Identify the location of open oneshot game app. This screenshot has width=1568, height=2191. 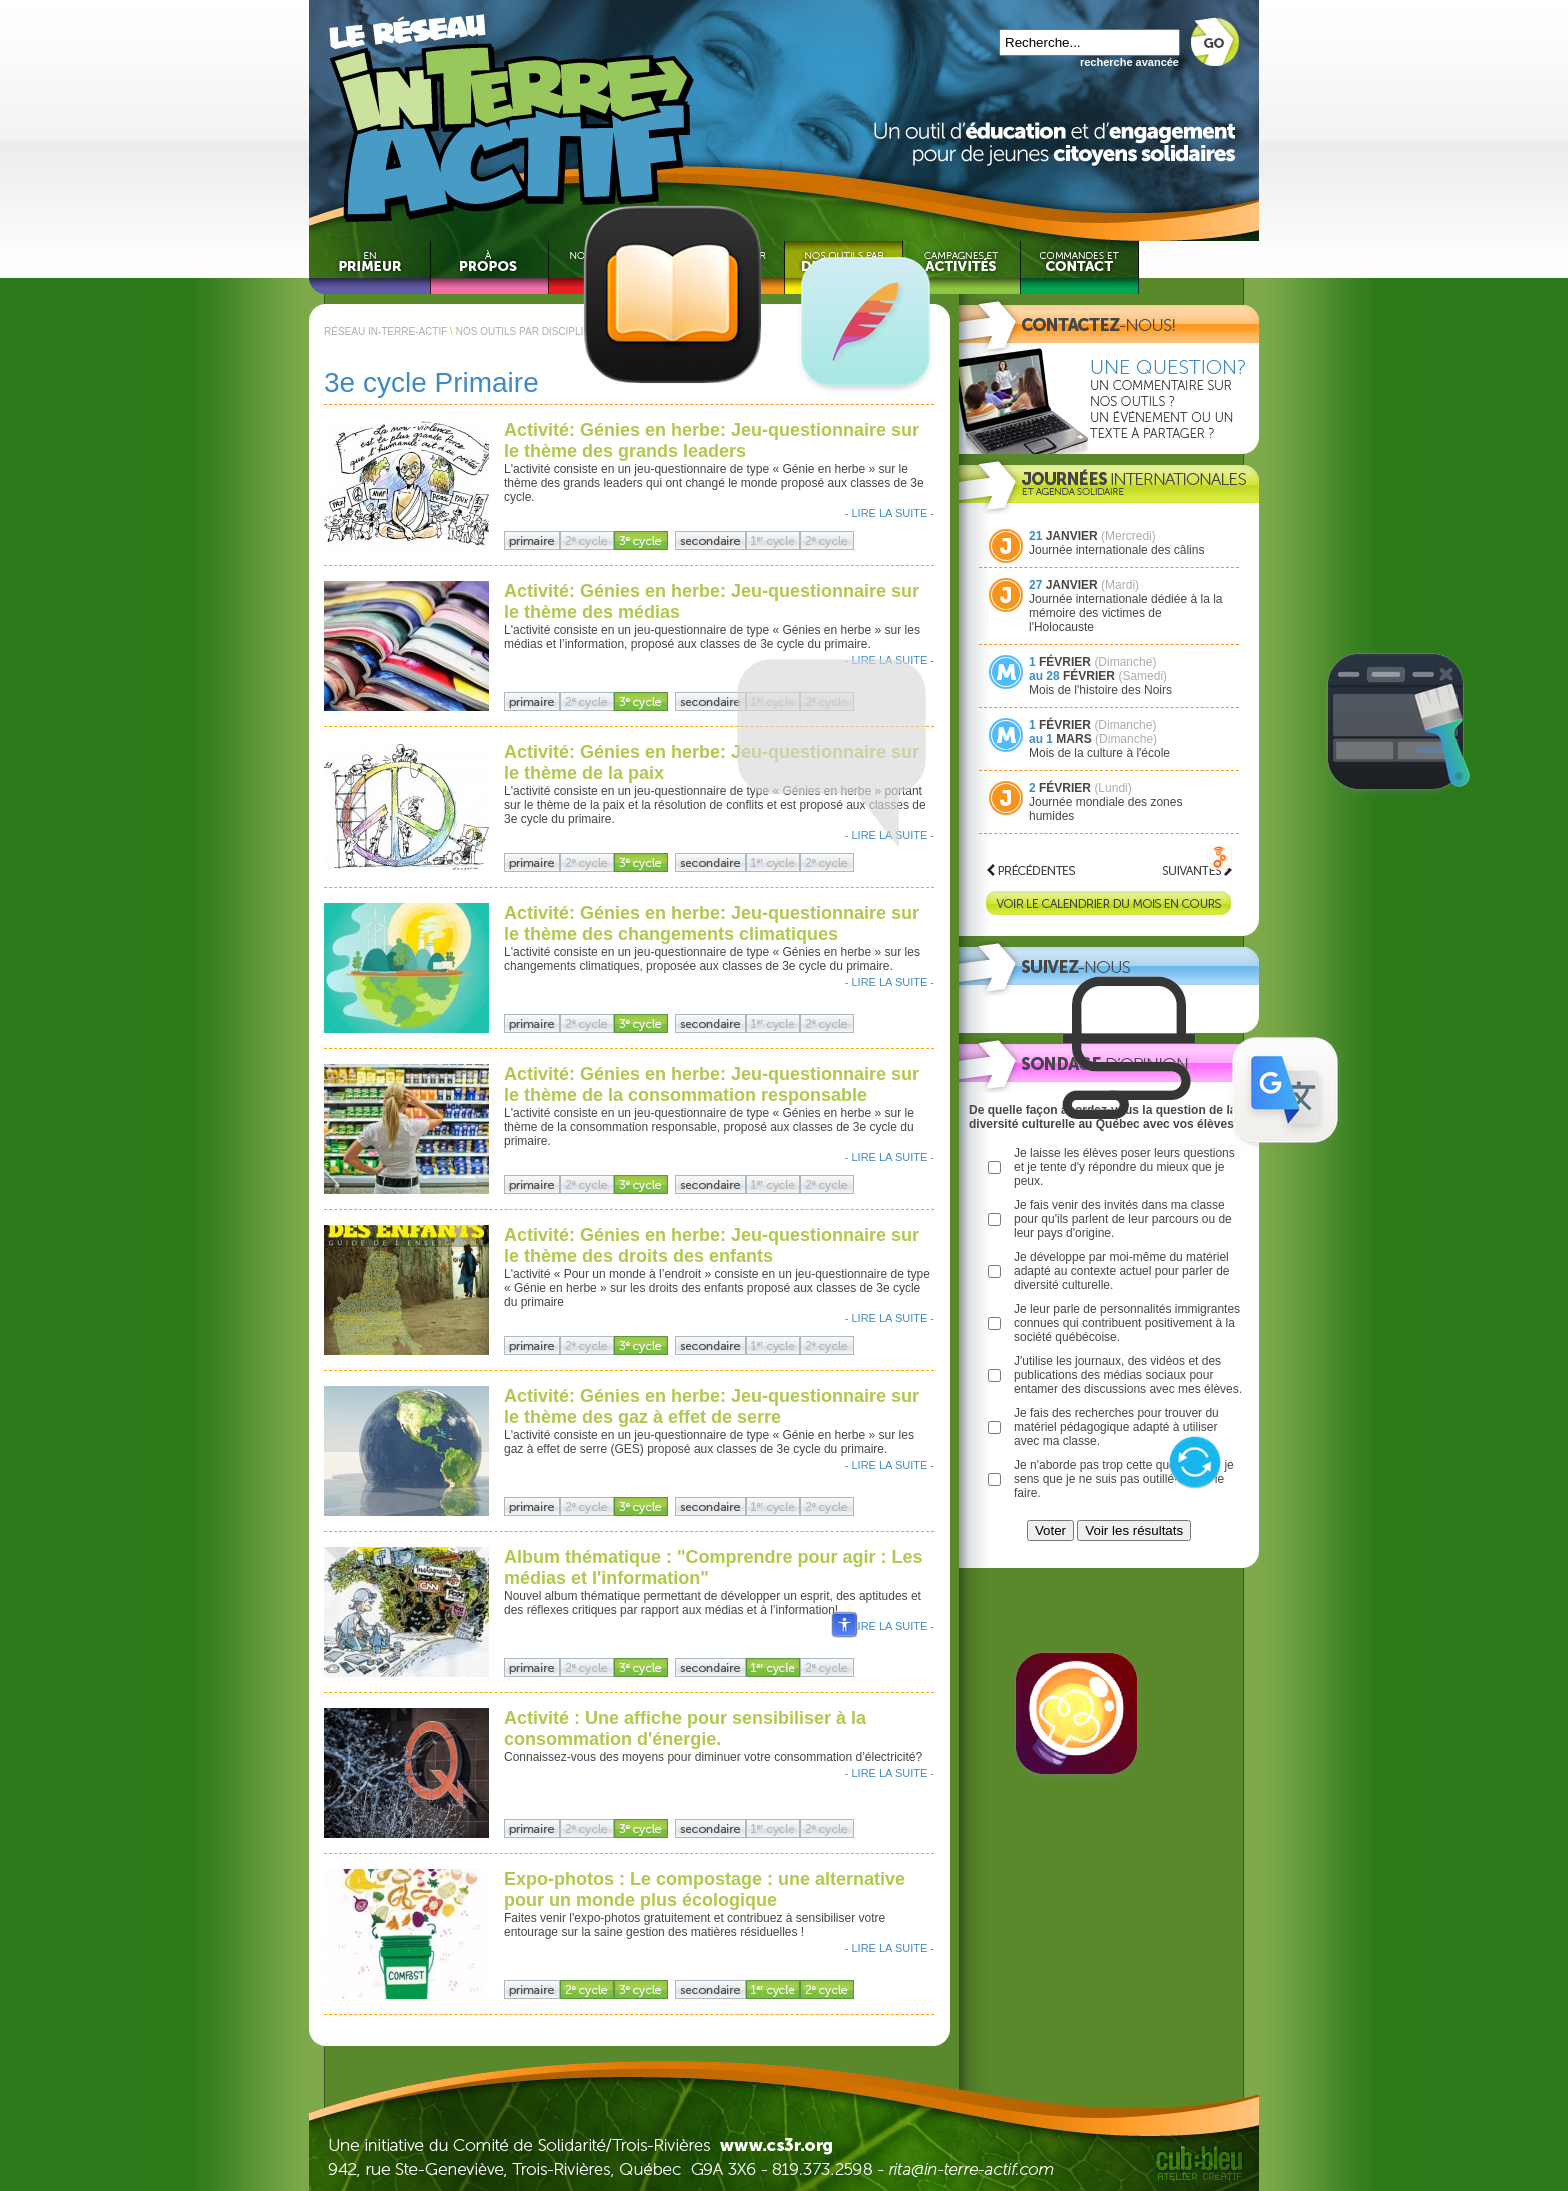
(1076, 1713).